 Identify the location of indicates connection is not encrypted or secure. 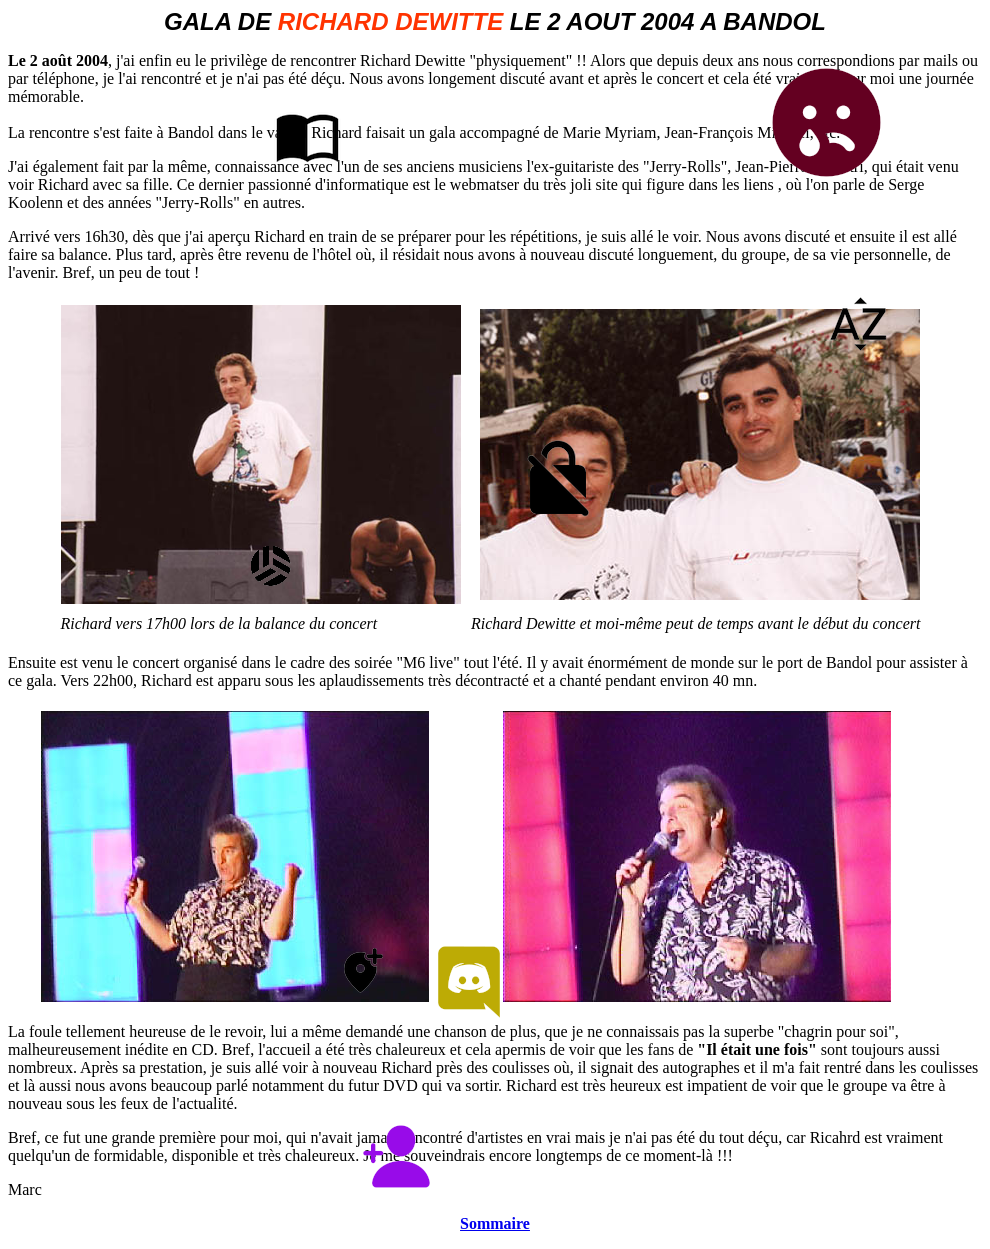
(558, 479).